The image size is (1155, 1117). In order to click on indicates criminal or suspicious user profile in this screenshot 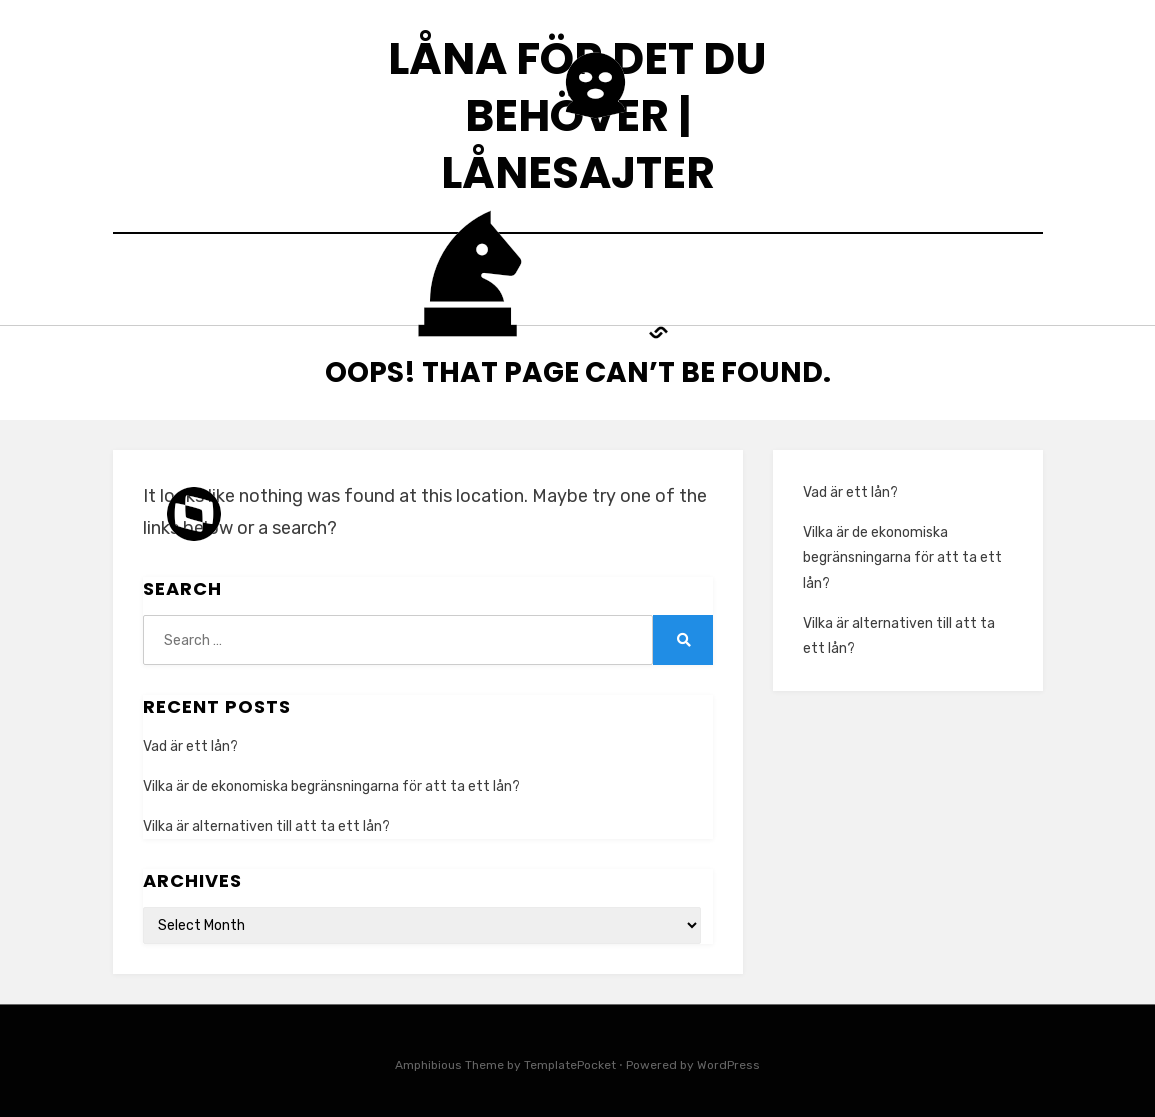, I will do `click(595, 85)`.